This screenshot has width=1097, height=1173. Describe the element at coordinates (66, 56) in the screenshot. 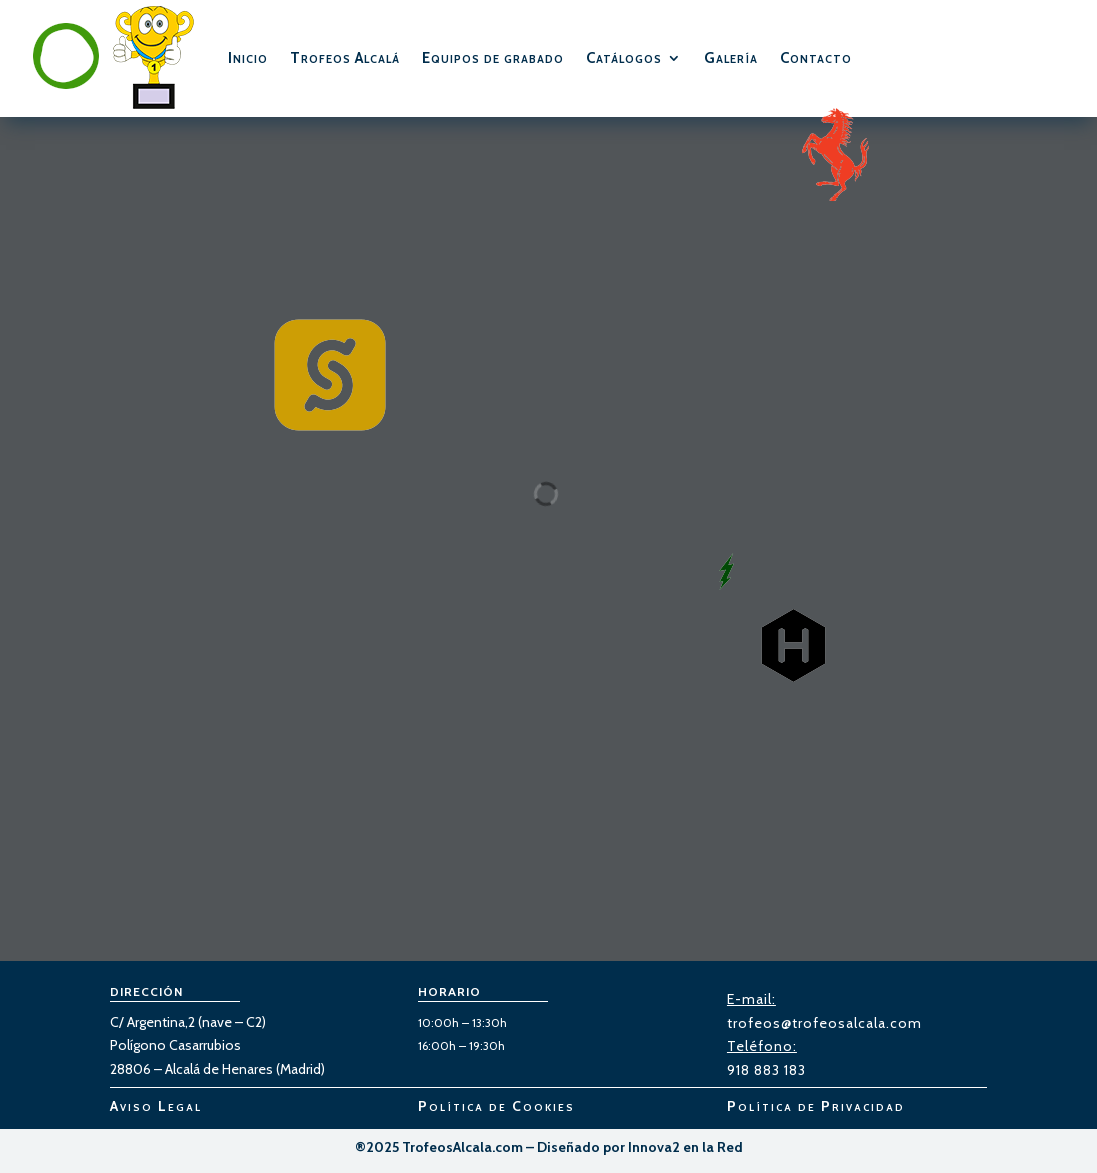

I see `ghost publishing platform logo` at that location.